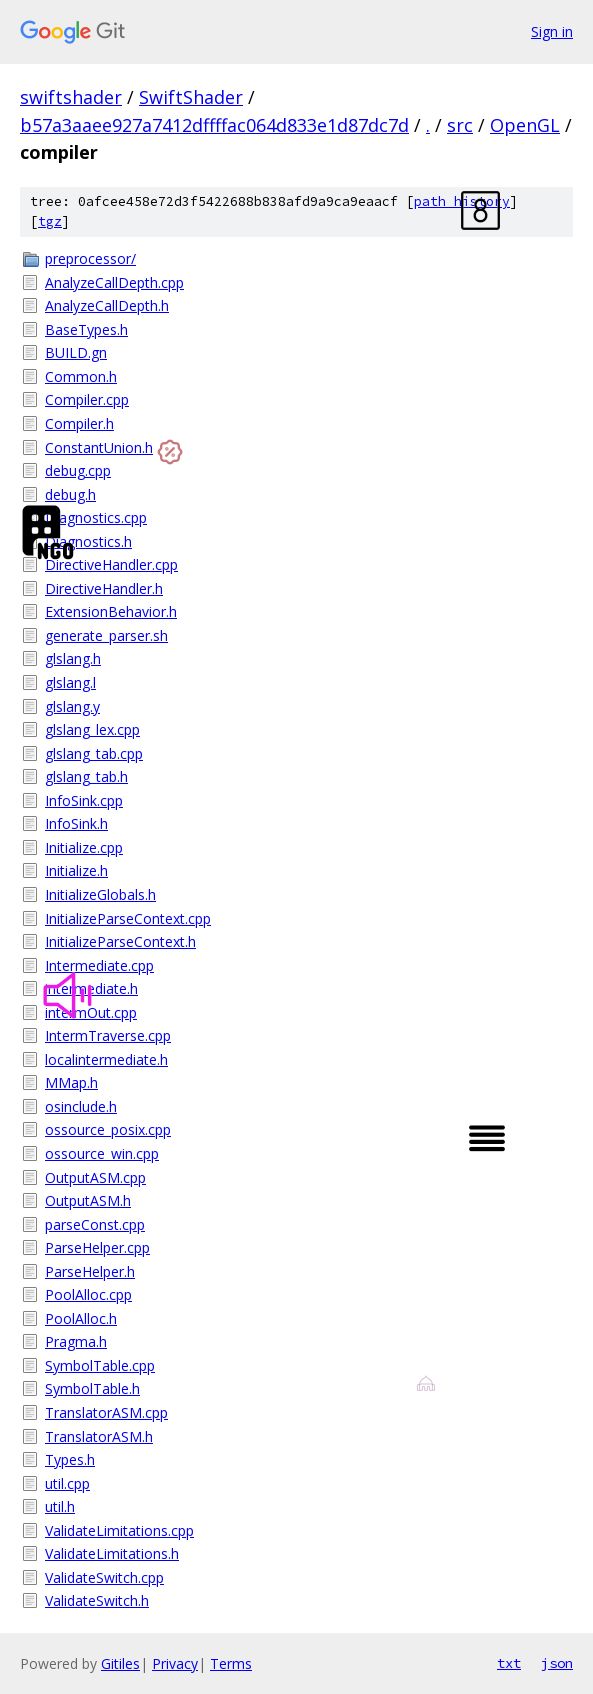 This screenshot has height=1694, width=593. I want to click on increase or adjust volume, so click(66, 995).